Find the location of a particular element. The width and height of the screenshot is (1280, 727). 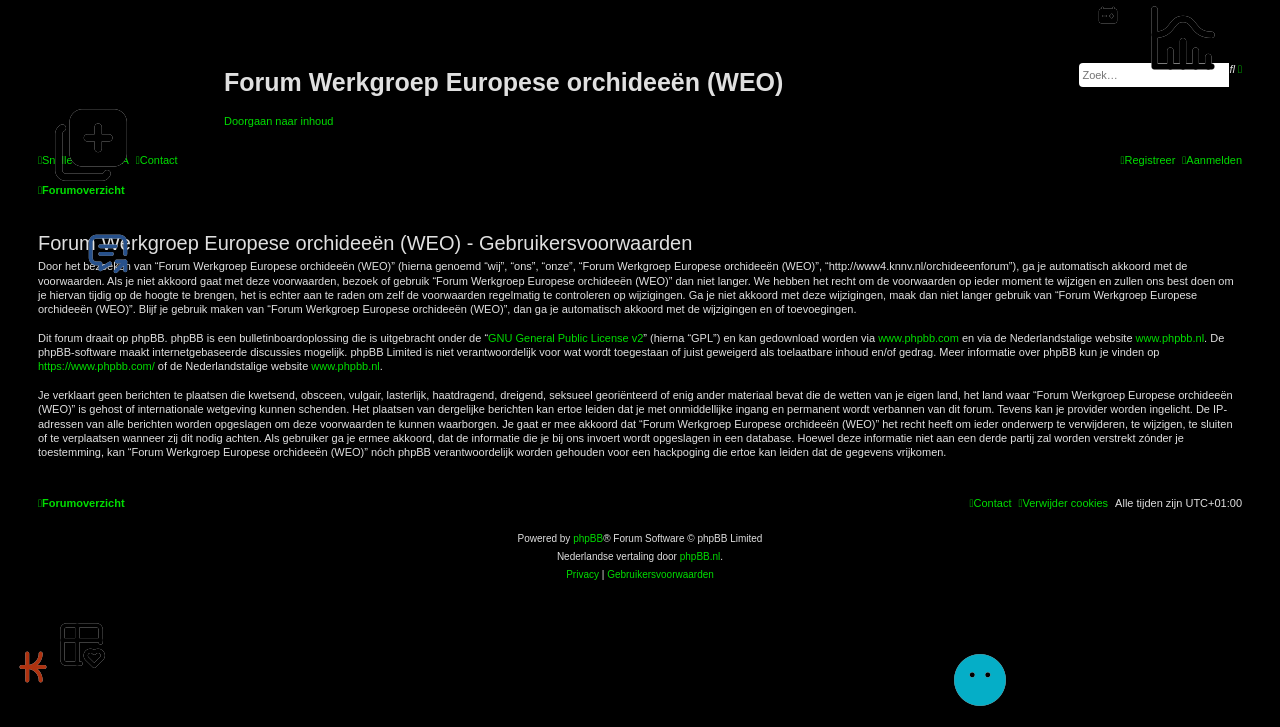

view histogram or distribution chart is located at coordinates (1183, 38).